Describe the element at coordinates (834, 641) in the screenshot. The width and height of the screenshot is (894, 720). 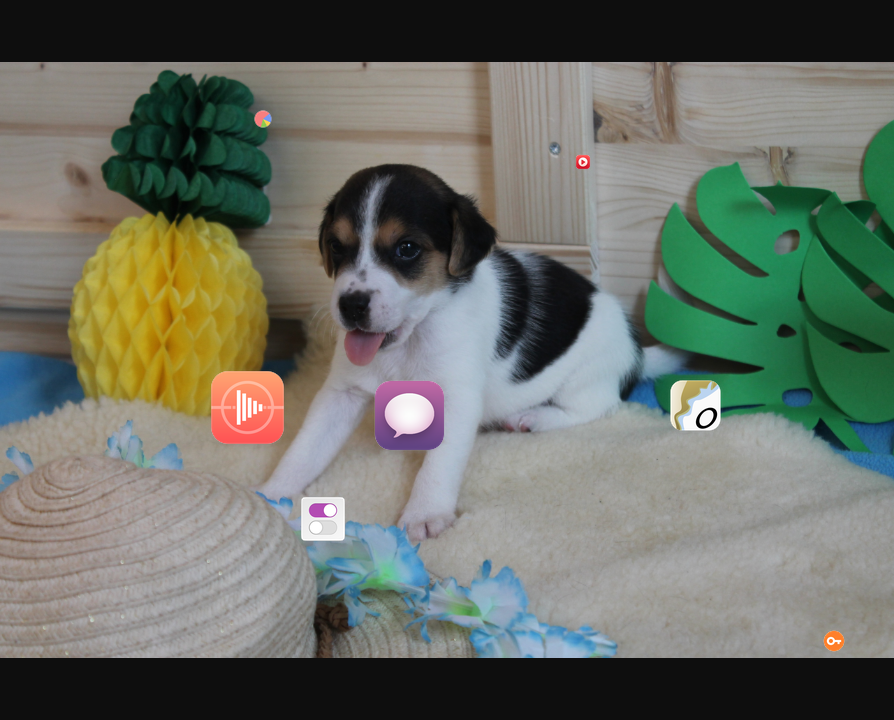
I see `indicates encrypted or password-protected content` at that location.